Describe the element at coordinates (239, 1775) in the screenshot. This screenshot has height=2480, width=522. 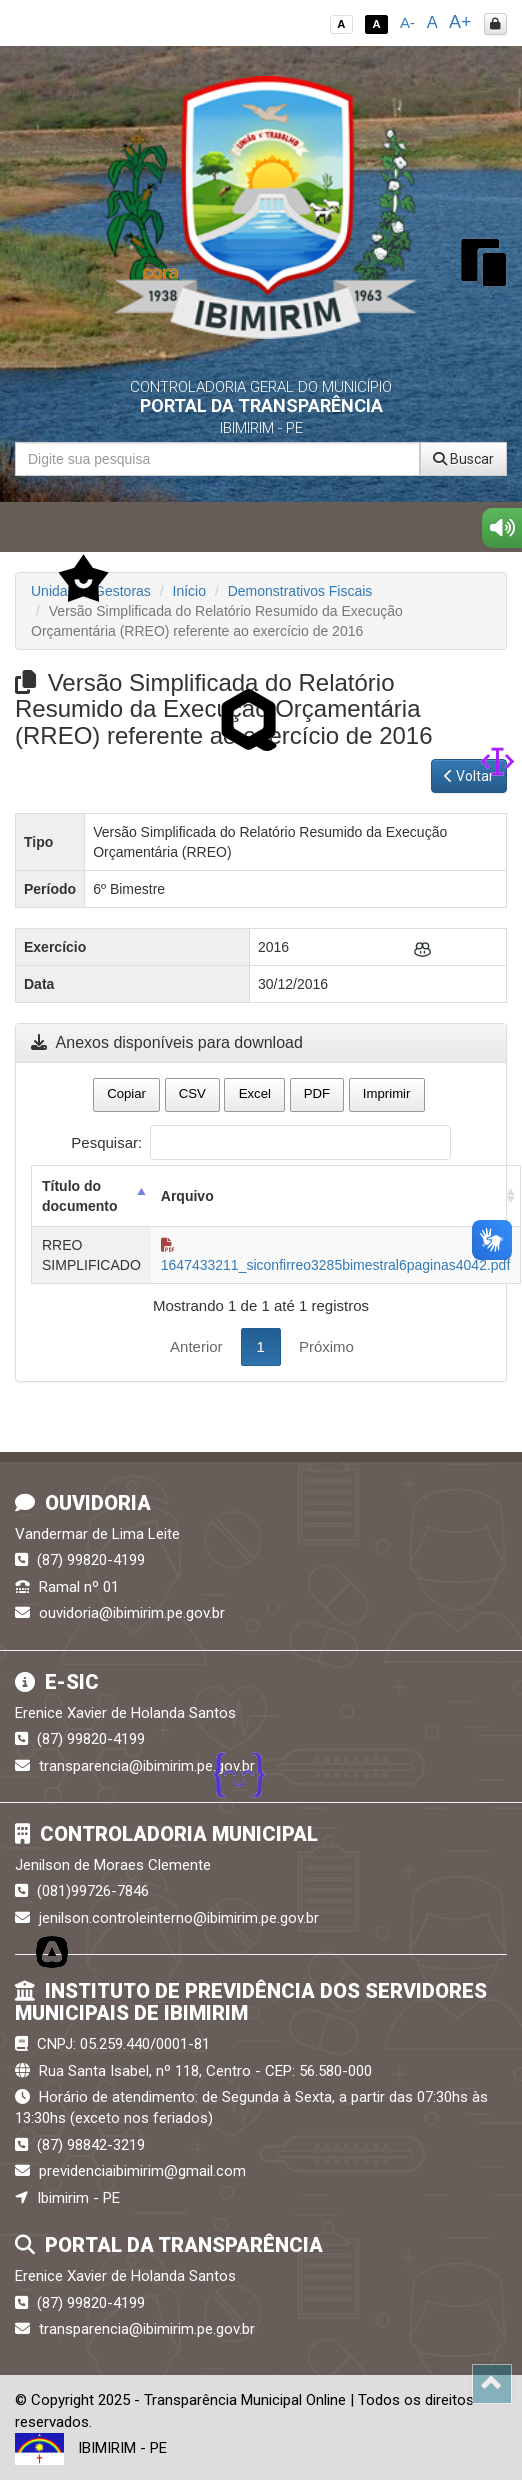
I see `visit exercism coding practice platform` at that location.